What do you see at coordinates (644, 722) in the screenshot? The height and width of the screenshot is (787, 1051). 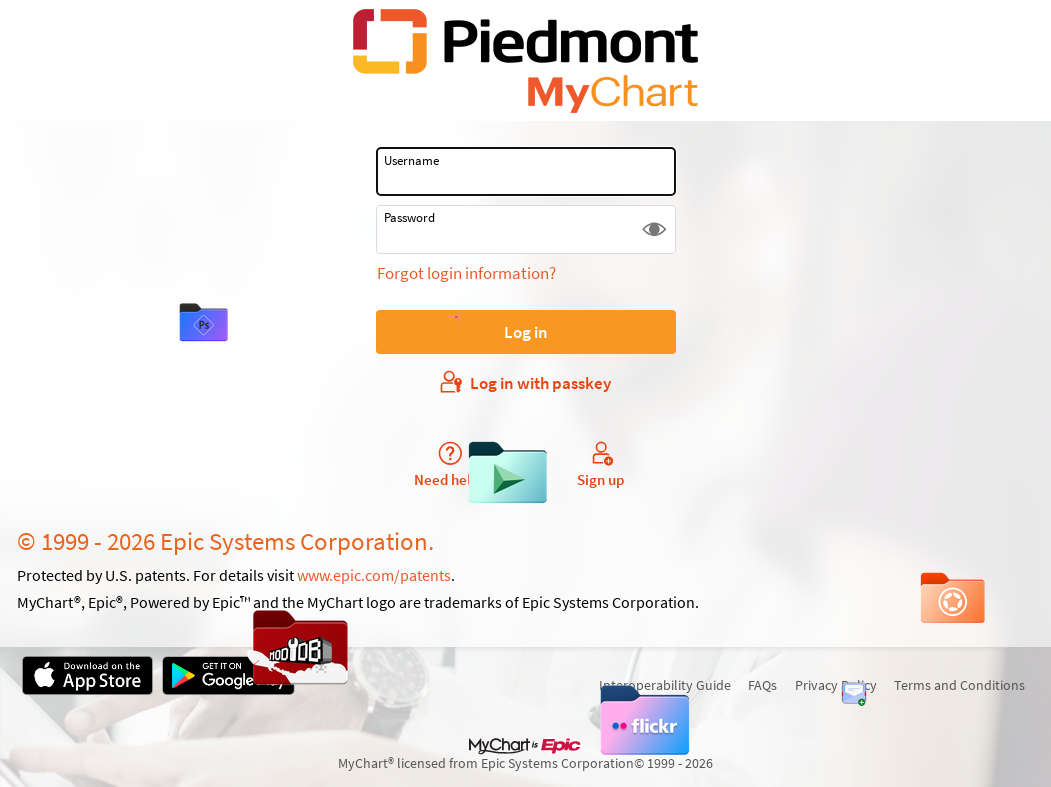 I see `open folder containing flickr downloads or exports` at bounding box center [644, 722].